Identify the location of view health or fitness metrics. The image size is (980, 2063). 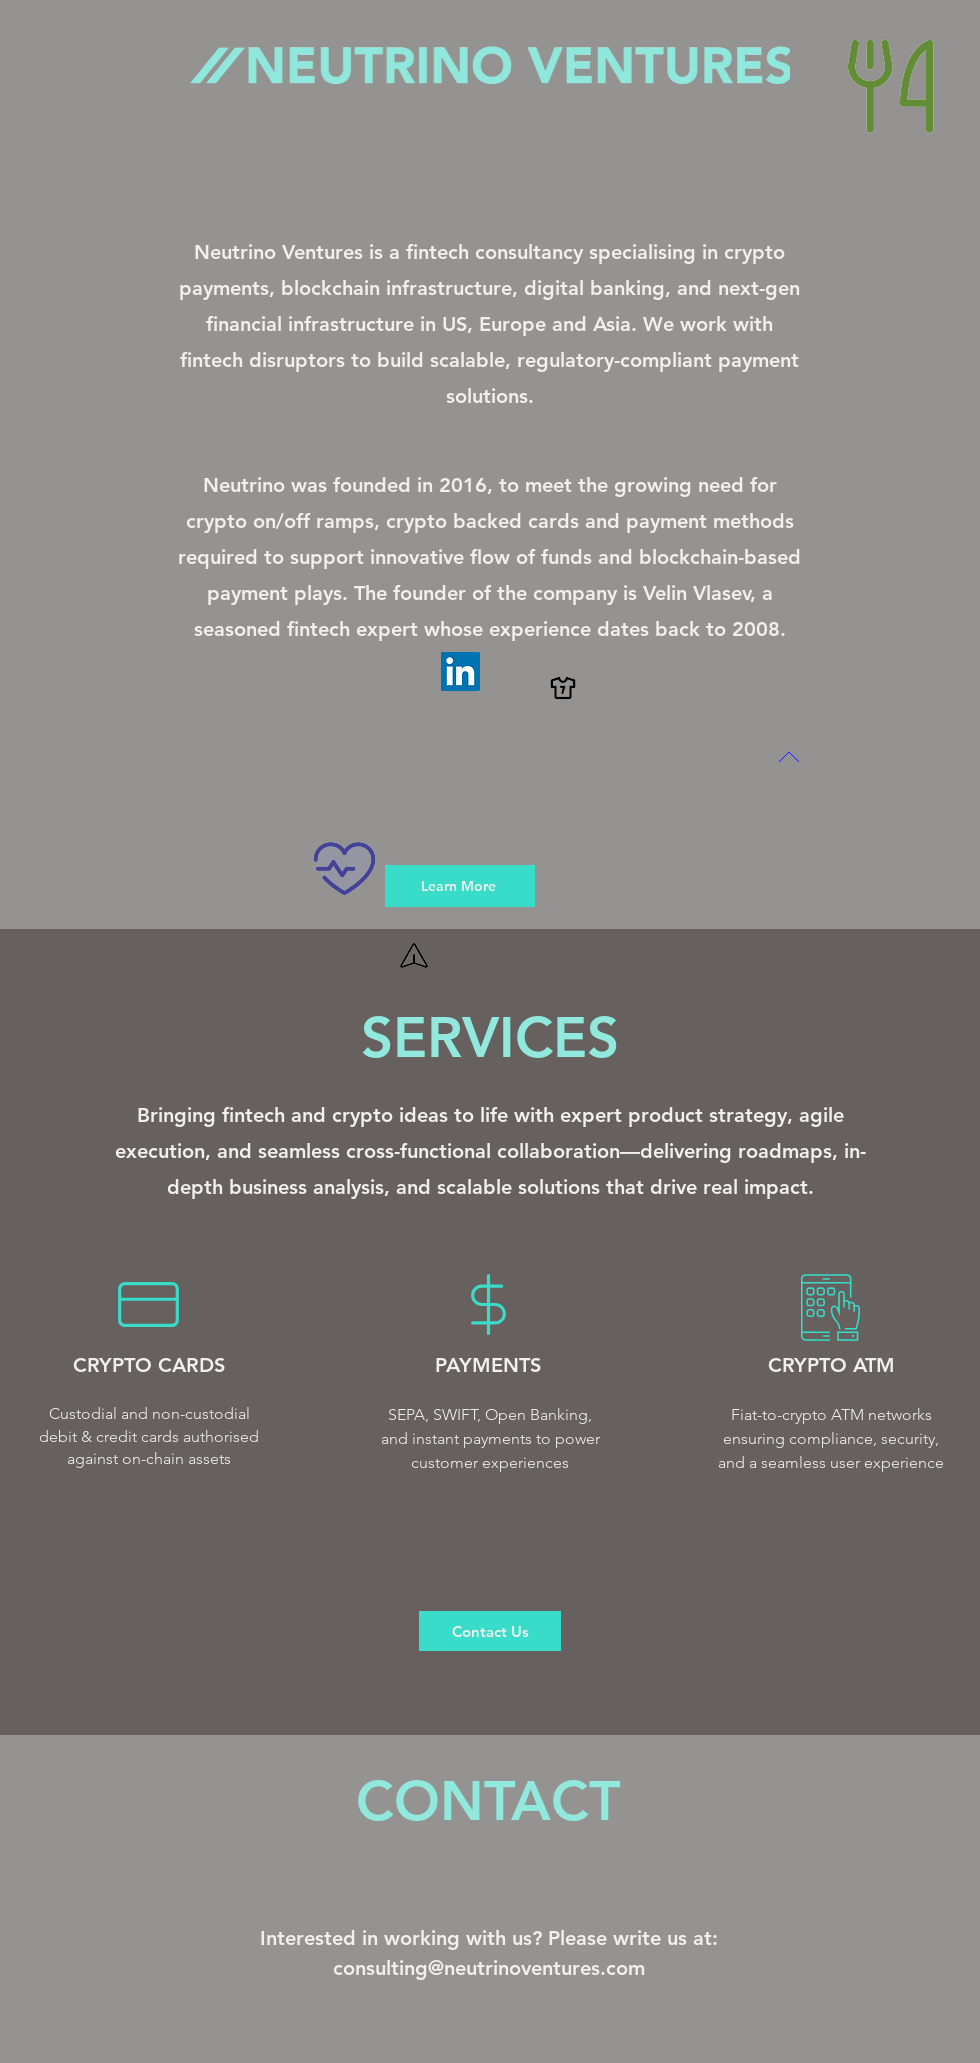
(344, 866).